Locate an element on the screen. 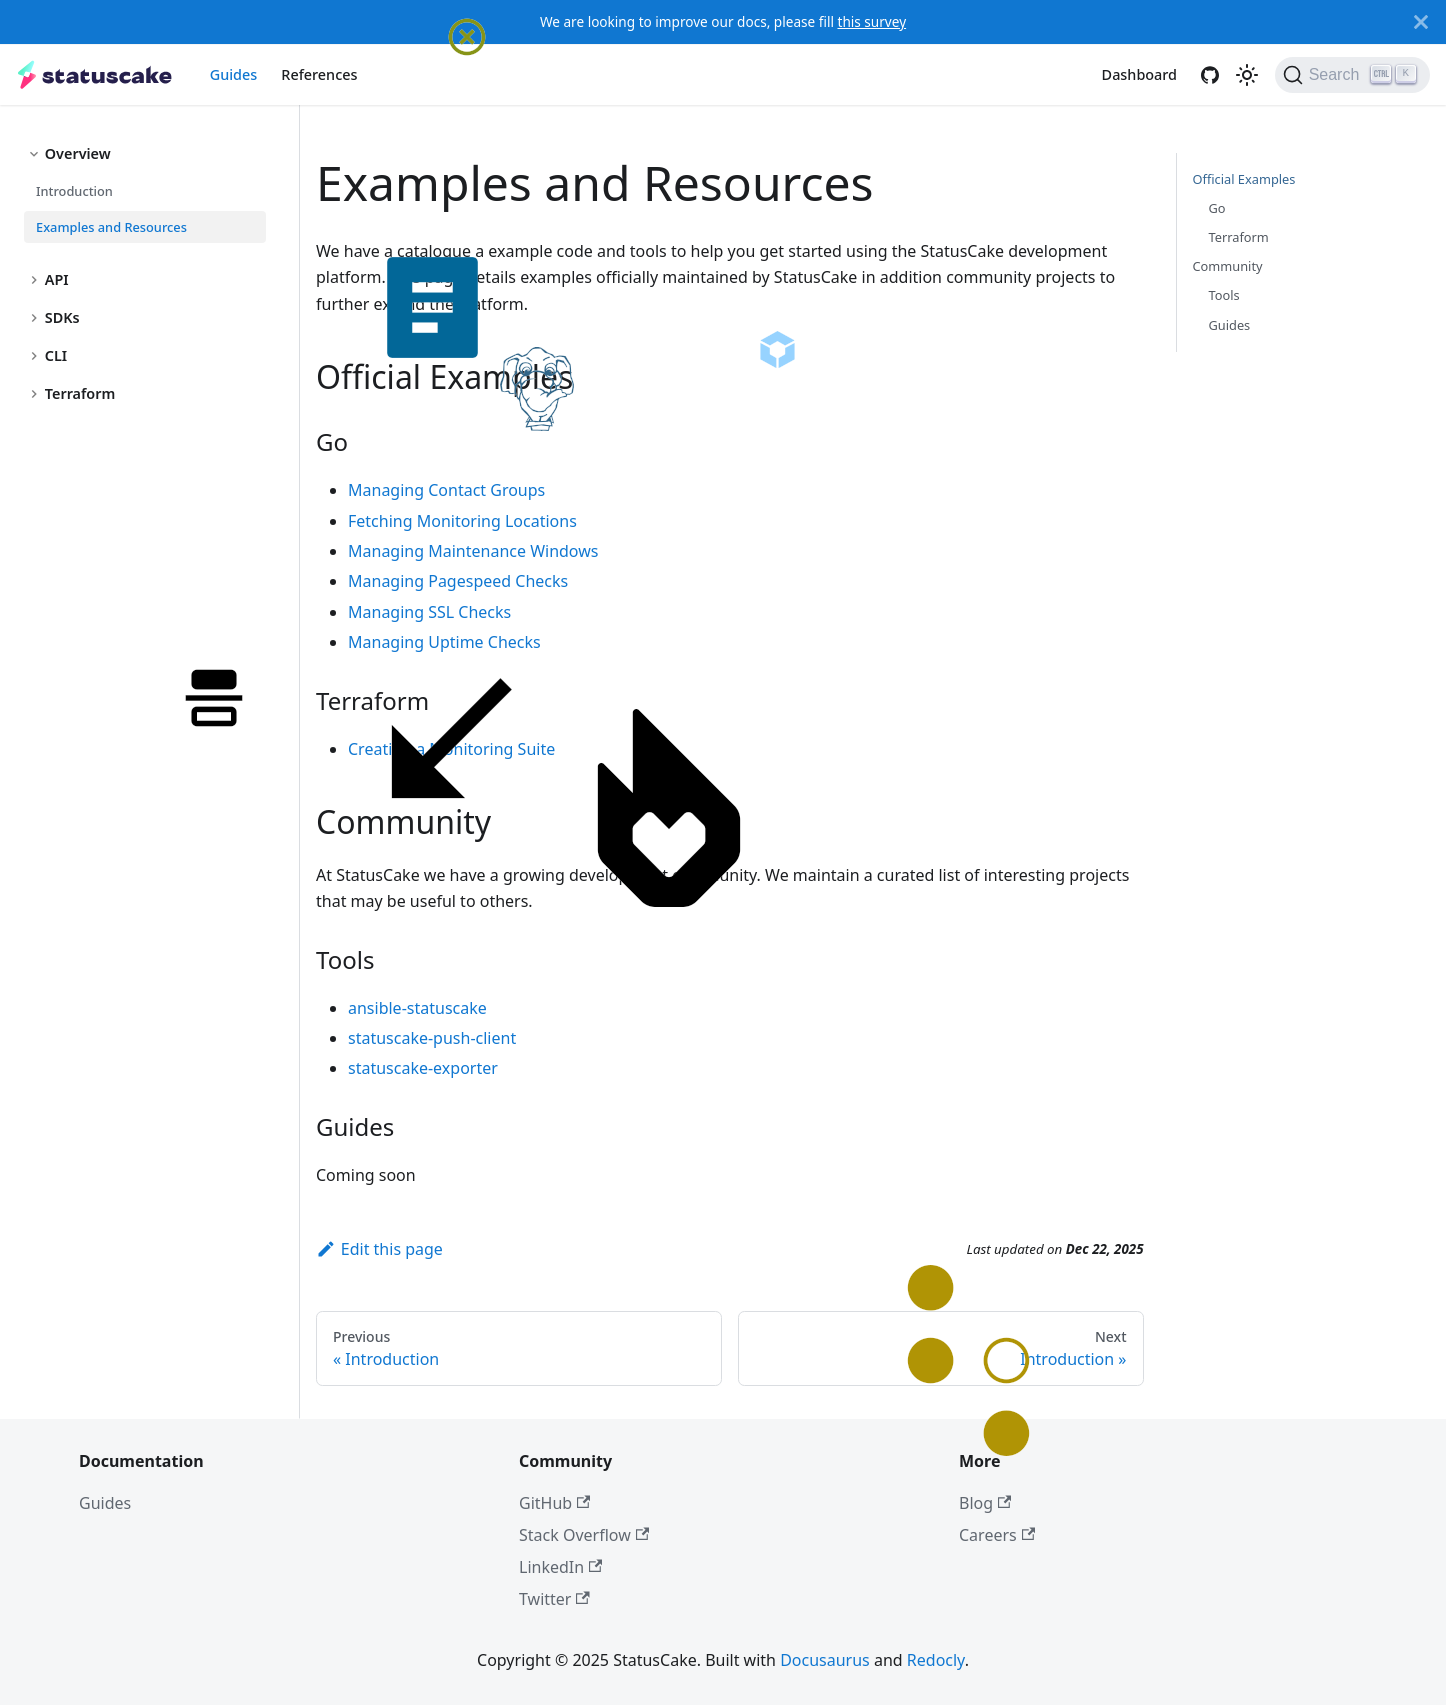 This screenshot has width=1446, height=1705. navigate back and down is located at coordinates (449, 741).